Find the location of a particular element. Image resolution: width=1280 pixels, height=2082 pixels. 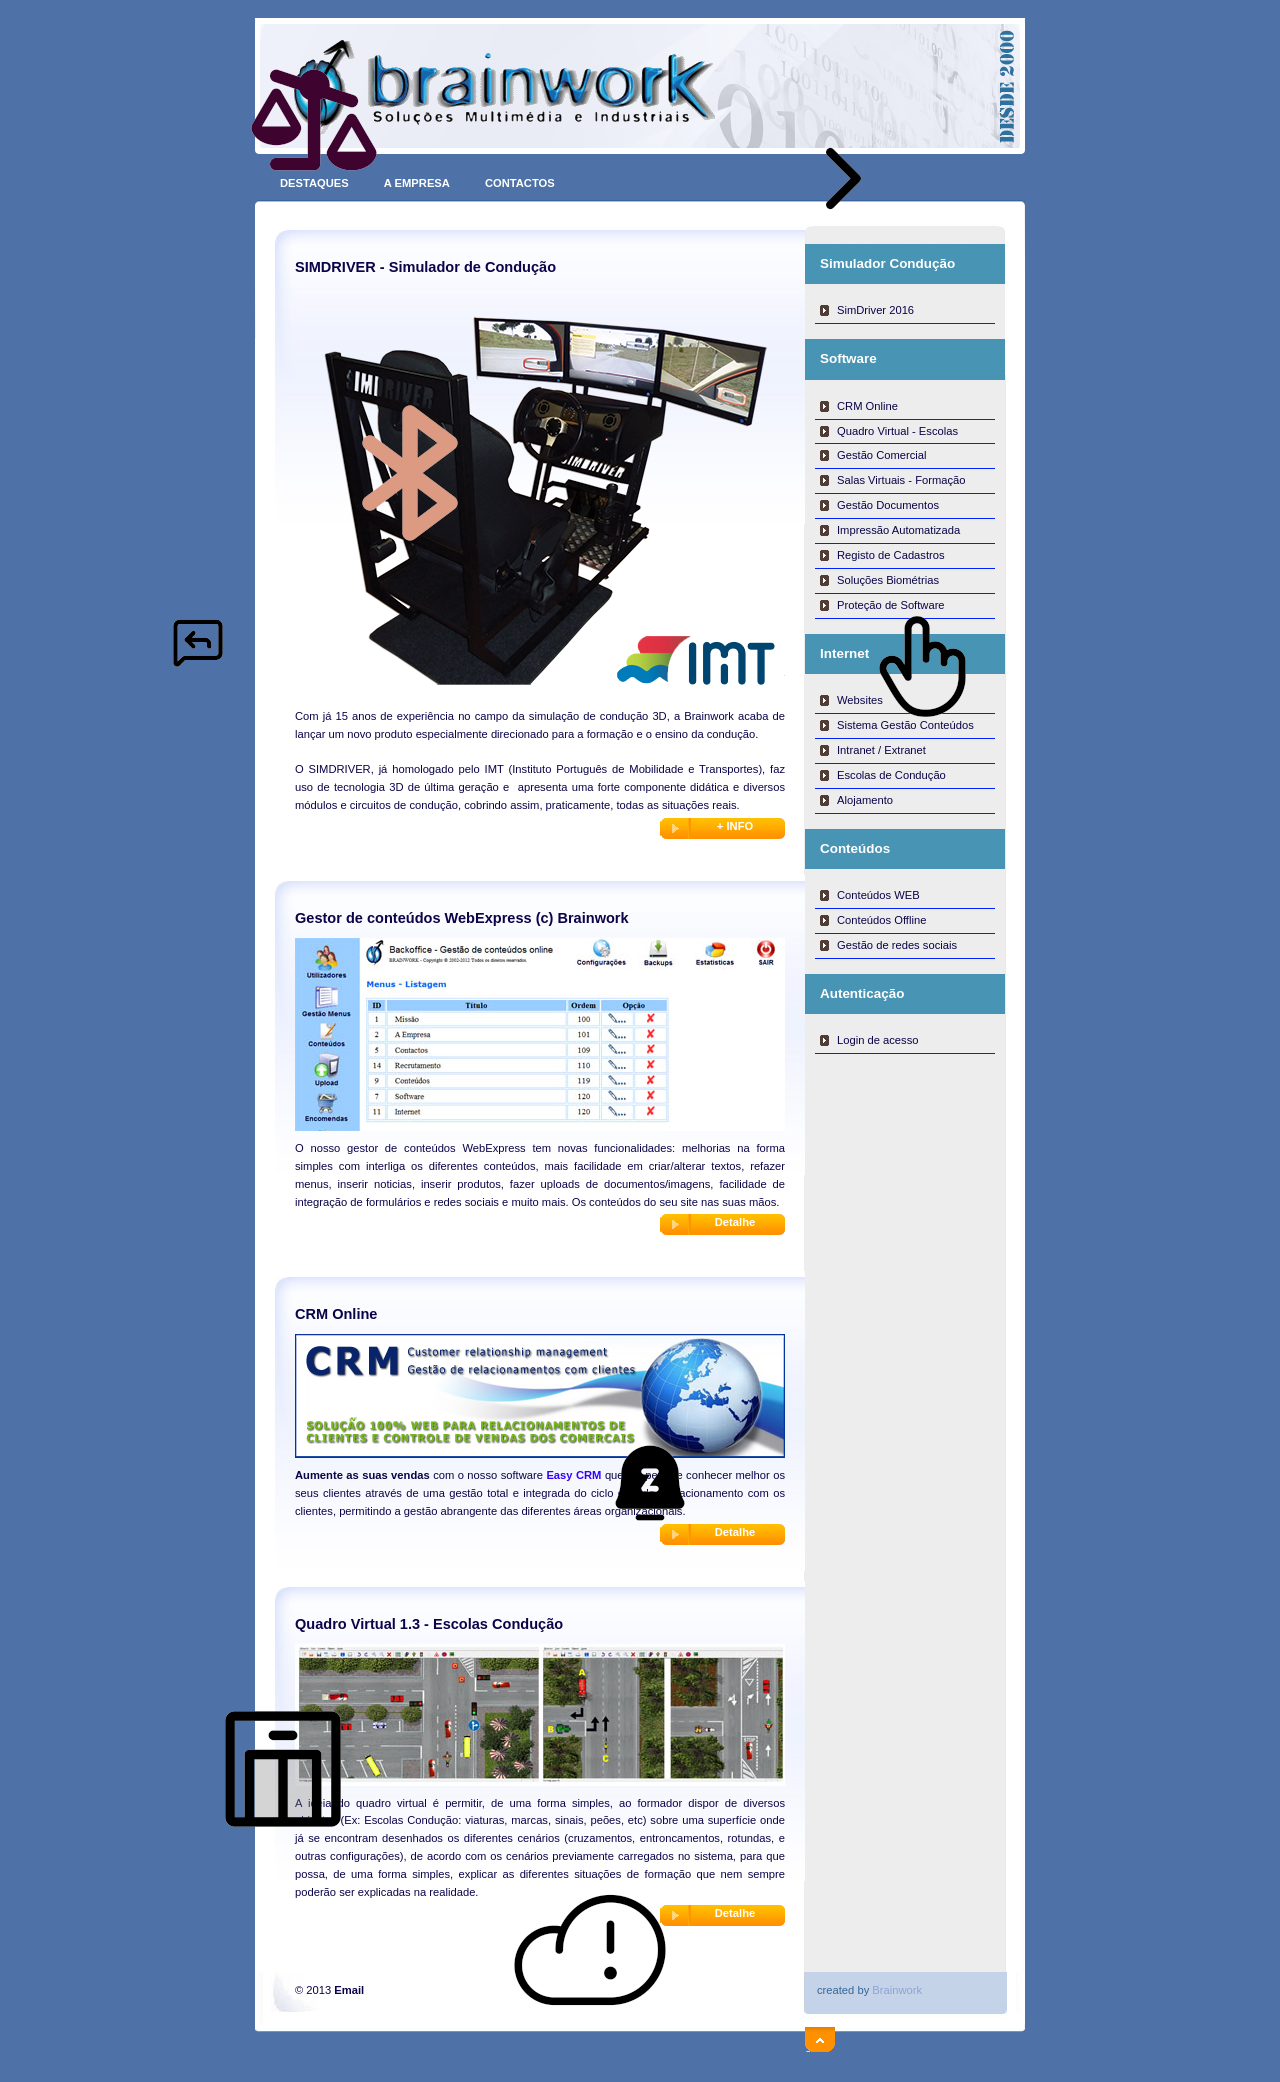

toggle bluetooth connectivity on or off is located at coordinates (410, 473).